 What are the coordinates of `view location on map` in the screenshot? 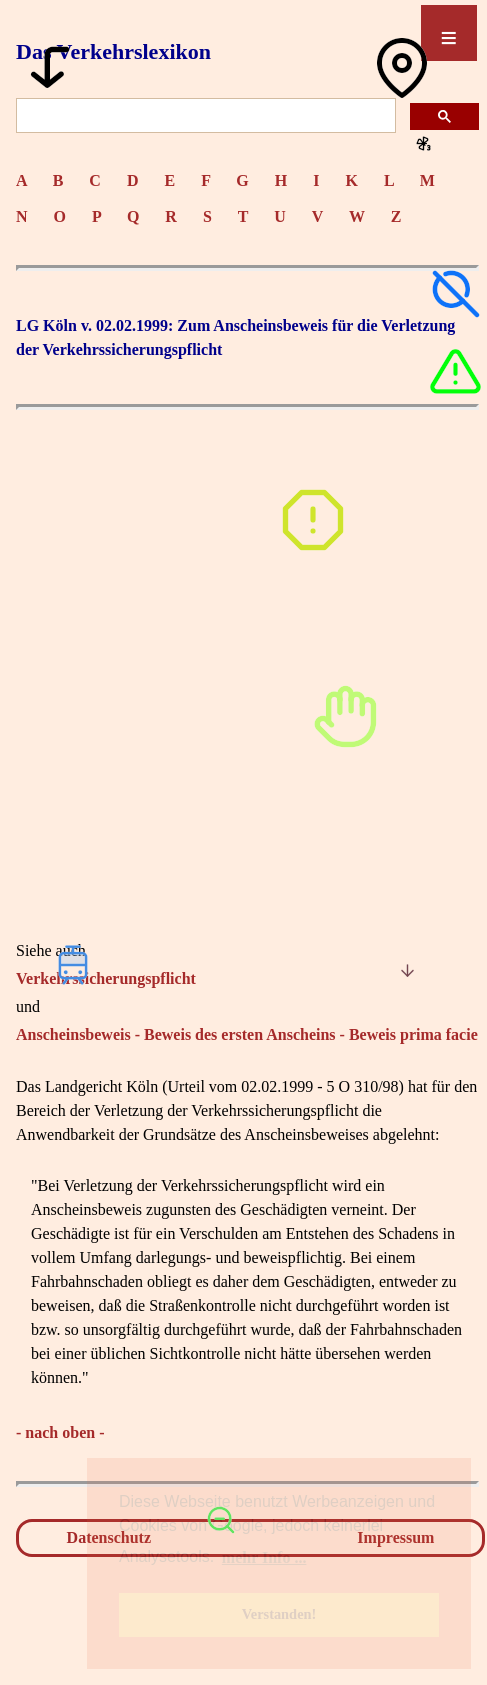 It's located at (402, 68).